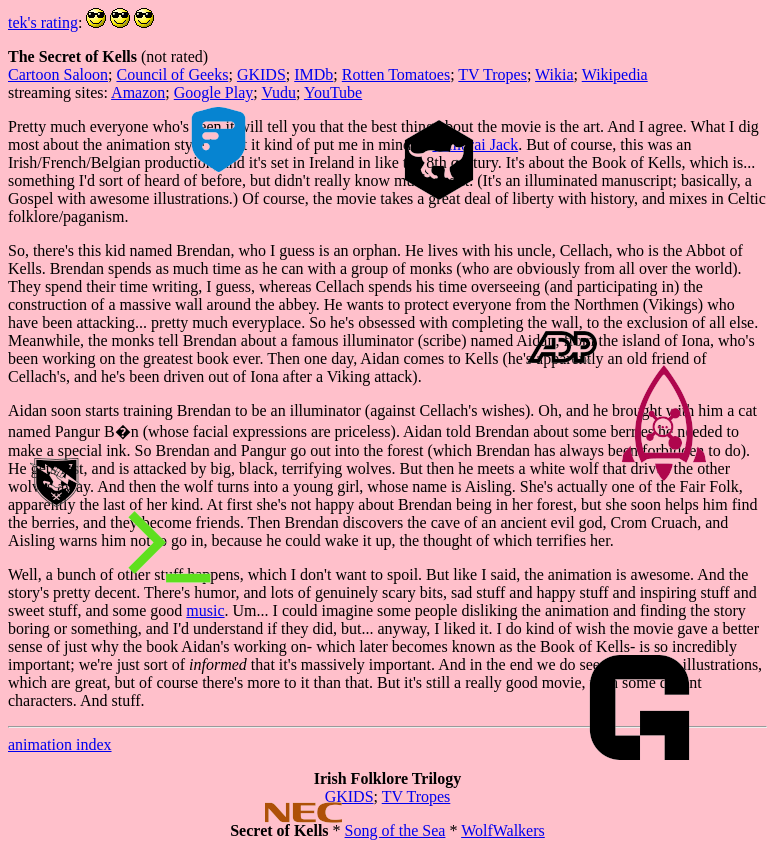 This screenshot has width=775, height=856. I want to click on visit bungie's official website or support page, so click(55, 482).